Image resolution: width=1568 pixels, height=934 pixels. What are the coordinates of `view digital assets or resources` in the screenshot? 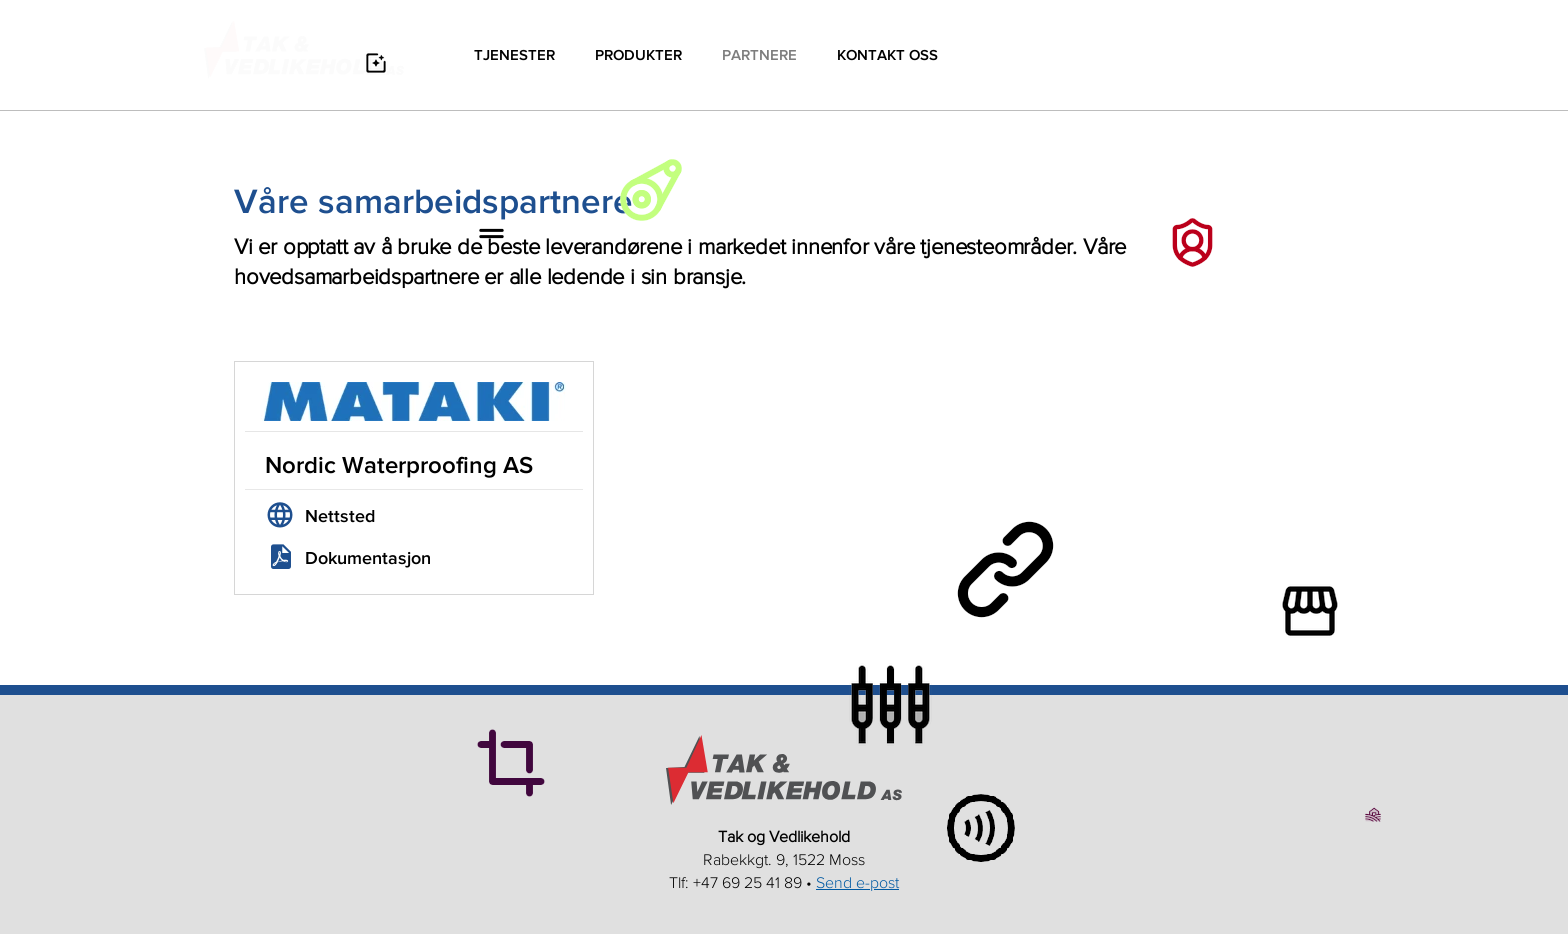 It's located at (651, 190).